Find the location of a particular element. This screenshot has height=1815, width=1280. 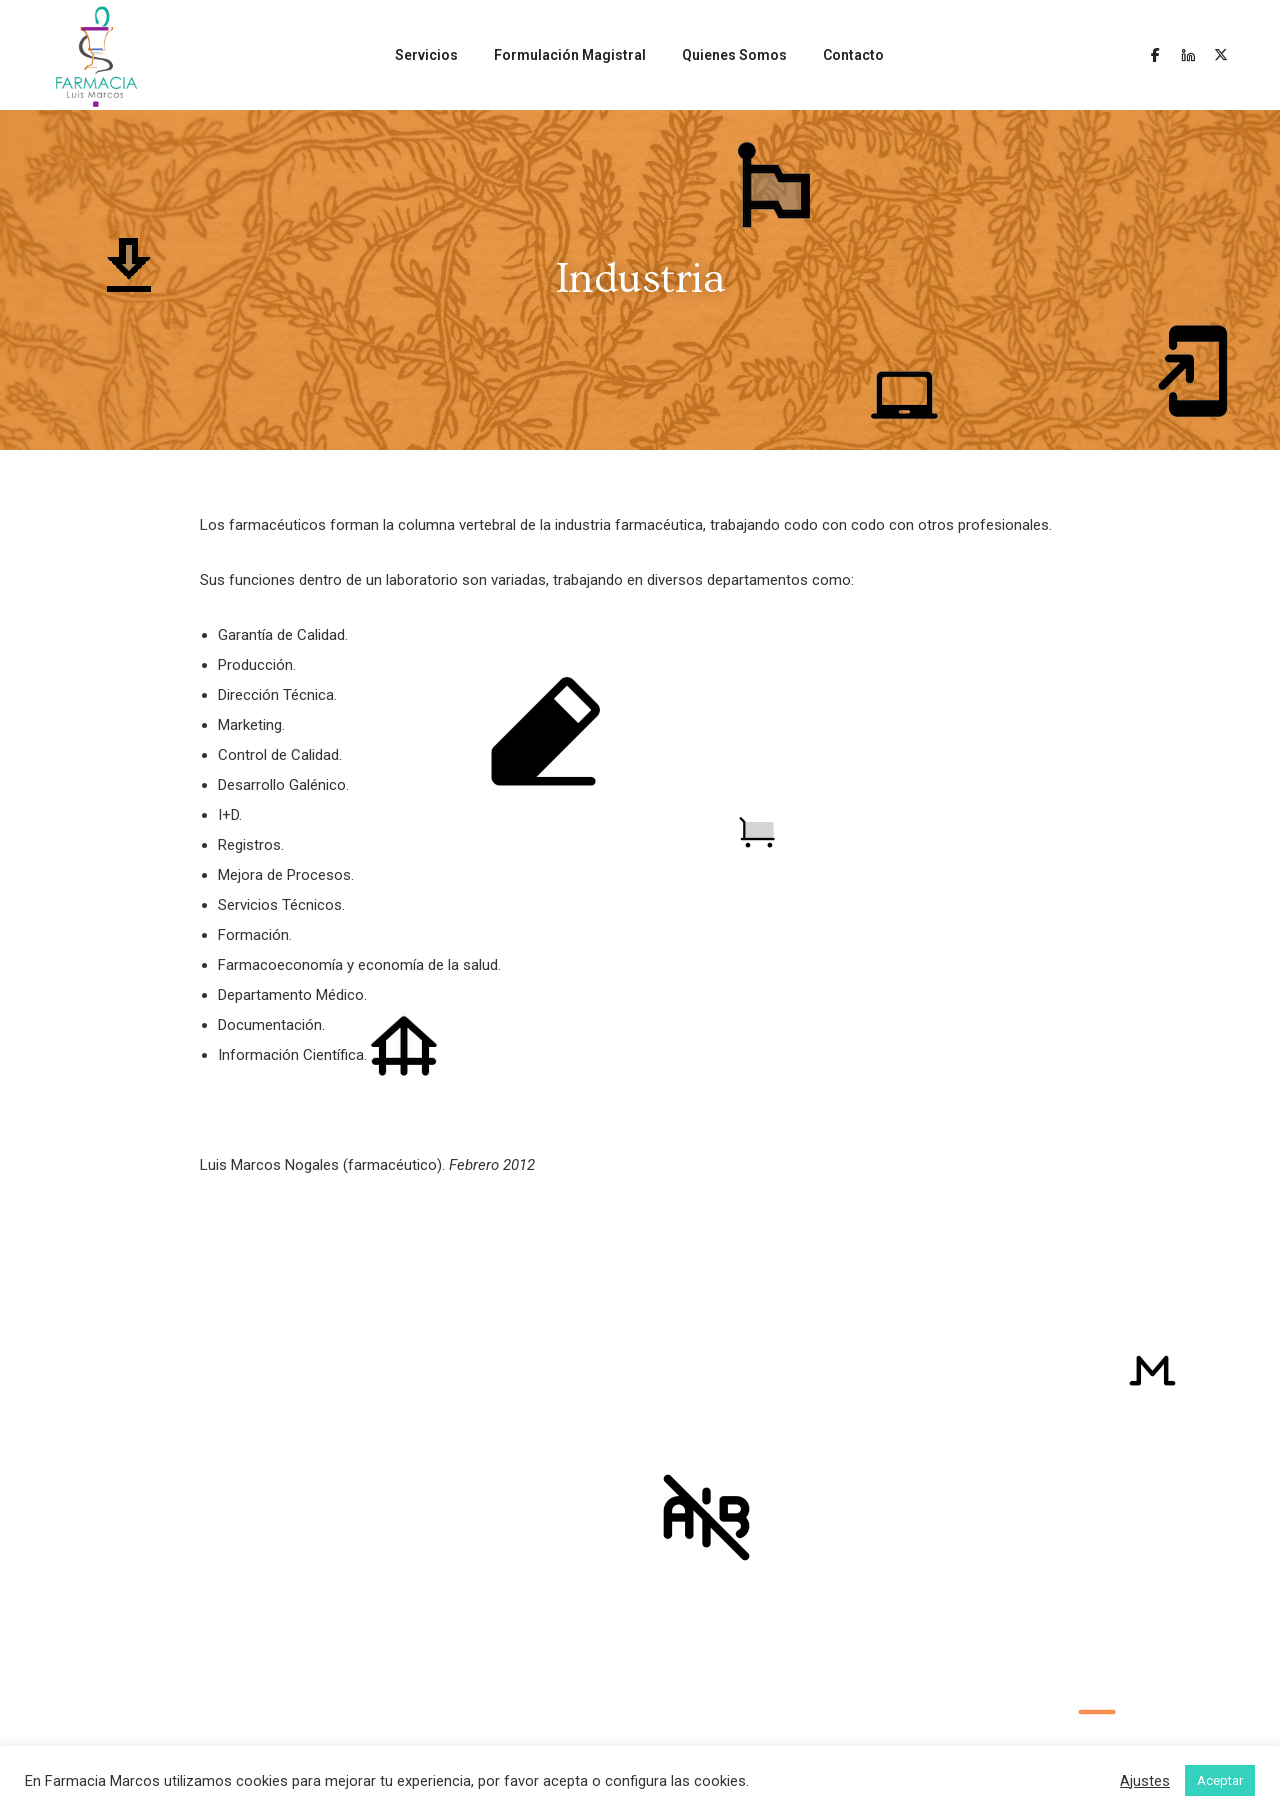

view your shopping cart is located at coordinates (756, 830).